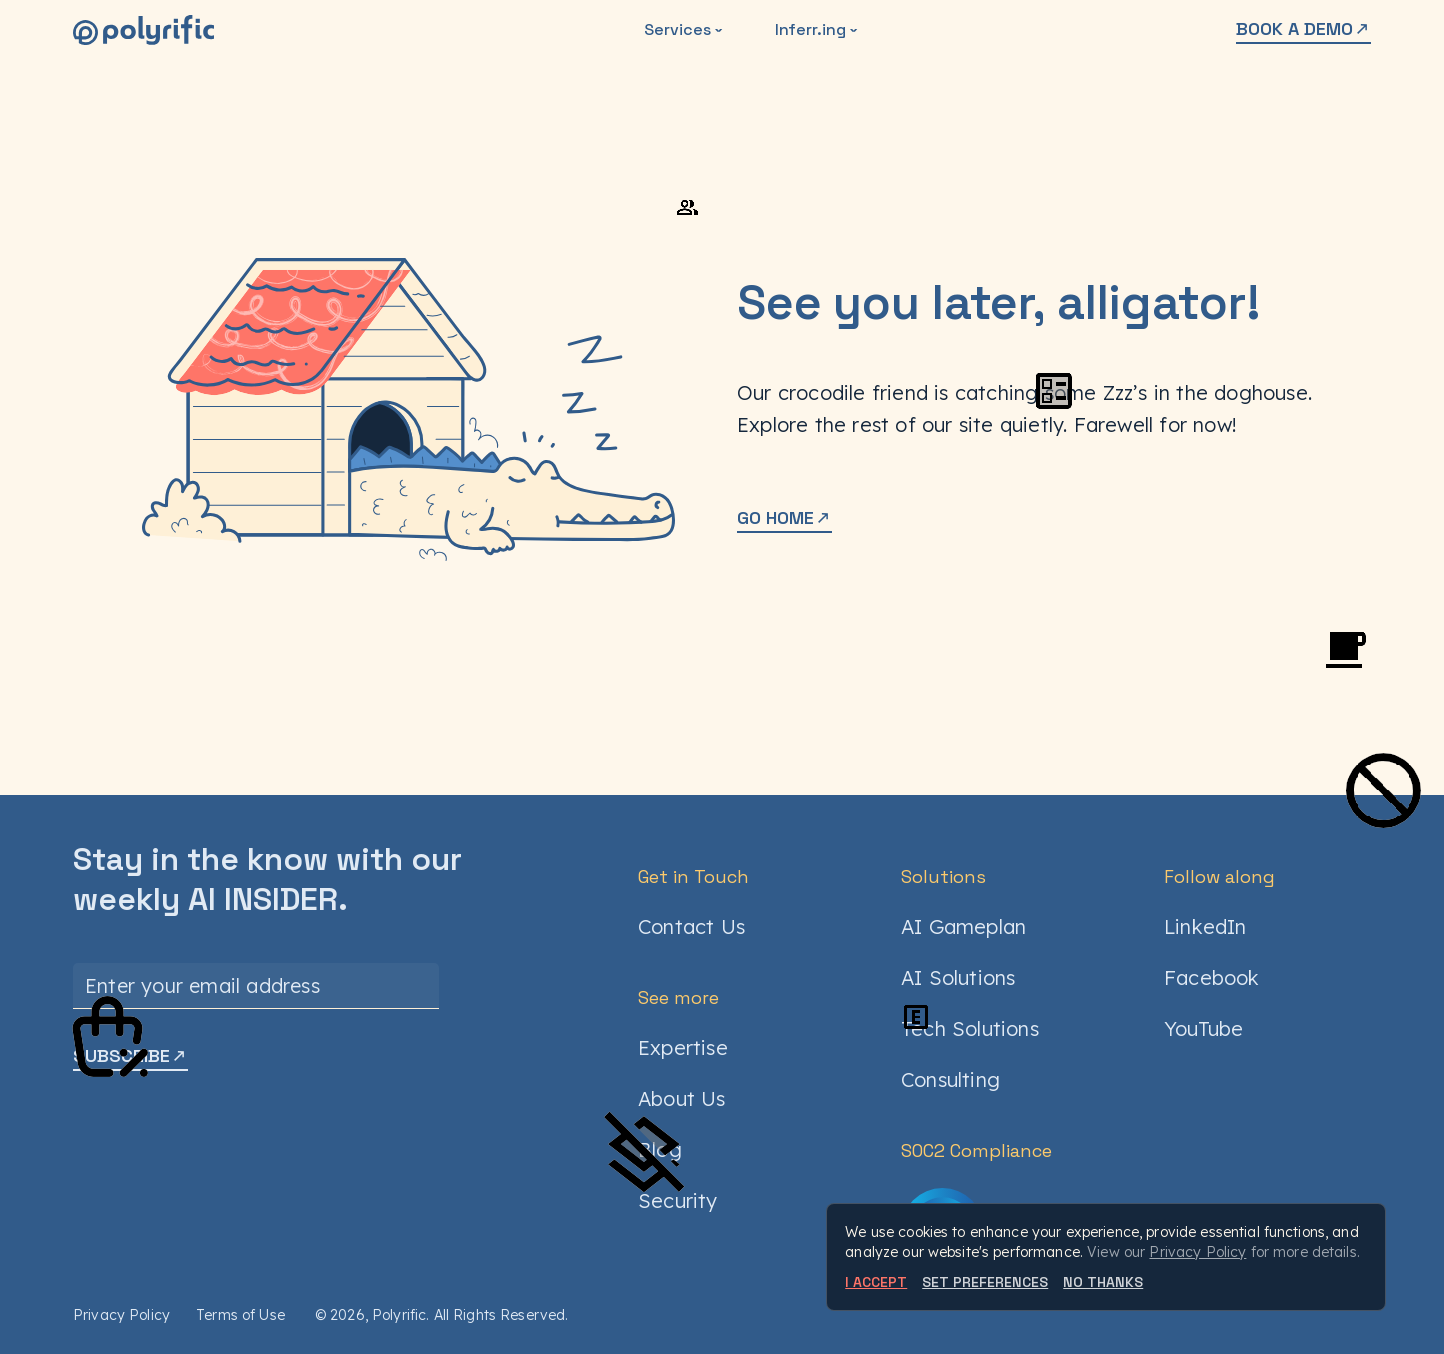  What do you see at coordinates (644, 1156) in the screenshot?
I see `clear all map layers` at bounding box center [644, 1156].